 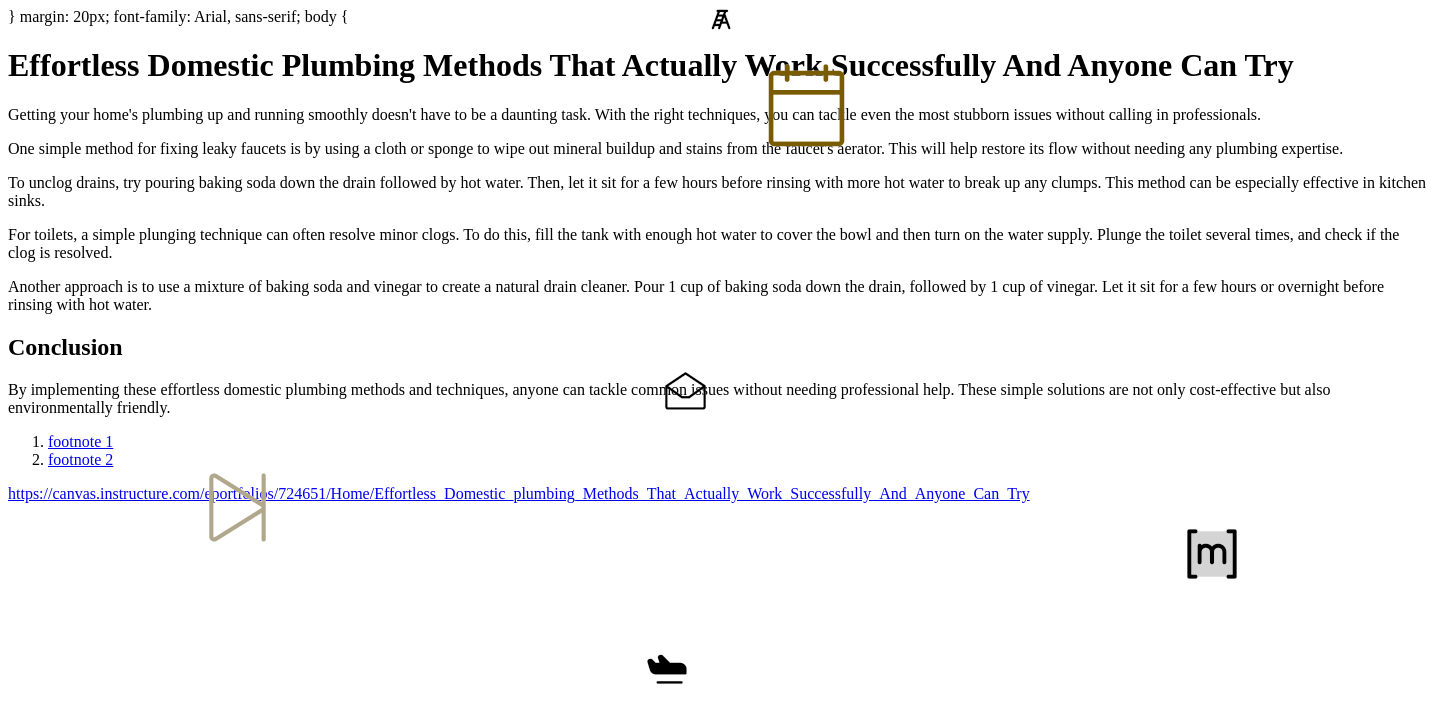 What do you see at coordinates (721, 19) in the screenshot?
I see `access tools or equipment section` at bounding box center [721, 19].